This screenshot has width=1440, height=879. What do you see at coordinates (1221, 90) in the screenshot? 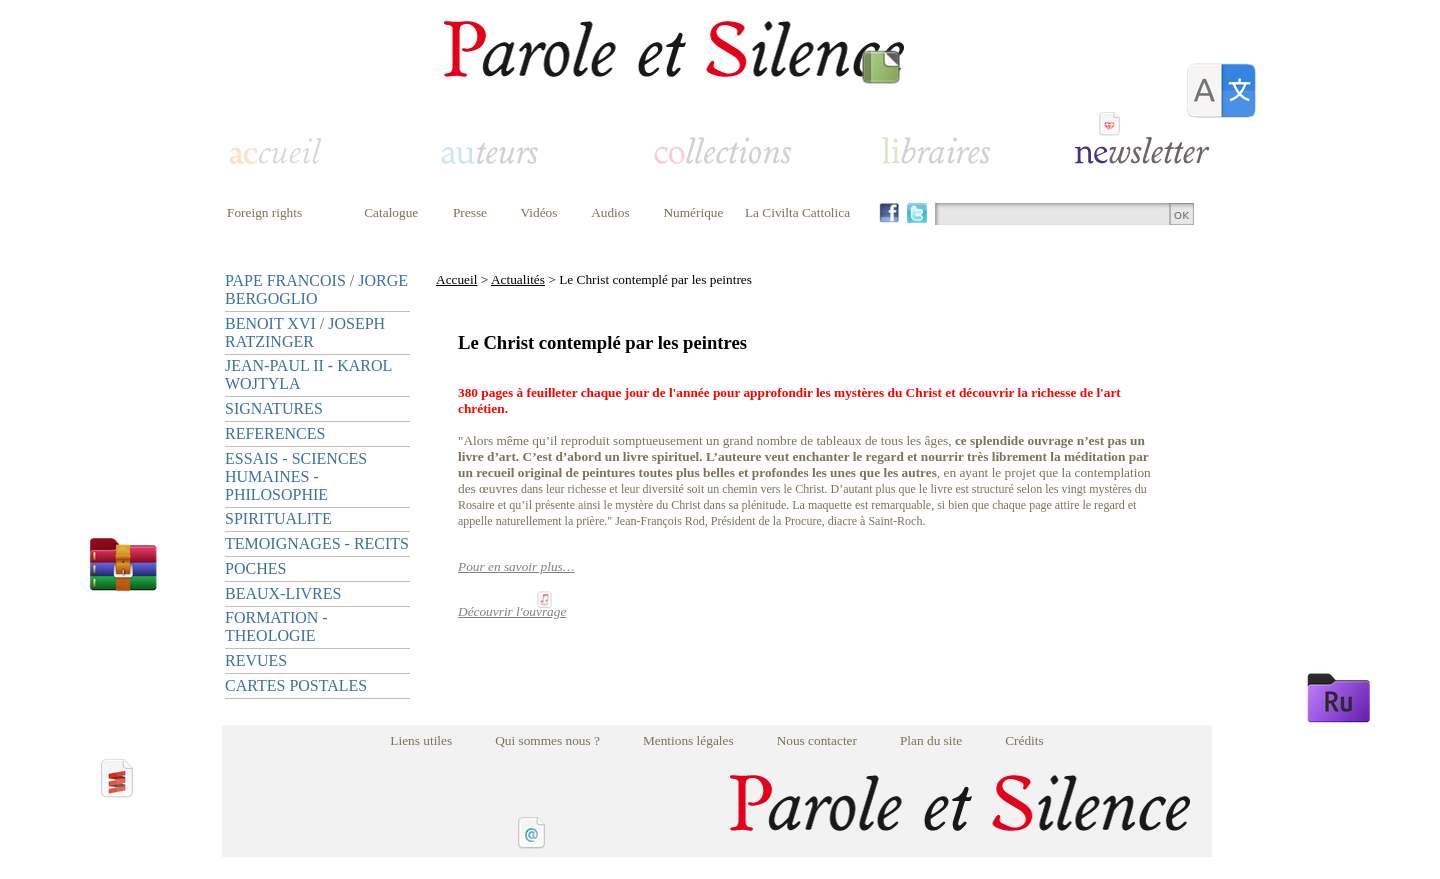
I see `access language and region settings` at bounding box center [1221, 90].